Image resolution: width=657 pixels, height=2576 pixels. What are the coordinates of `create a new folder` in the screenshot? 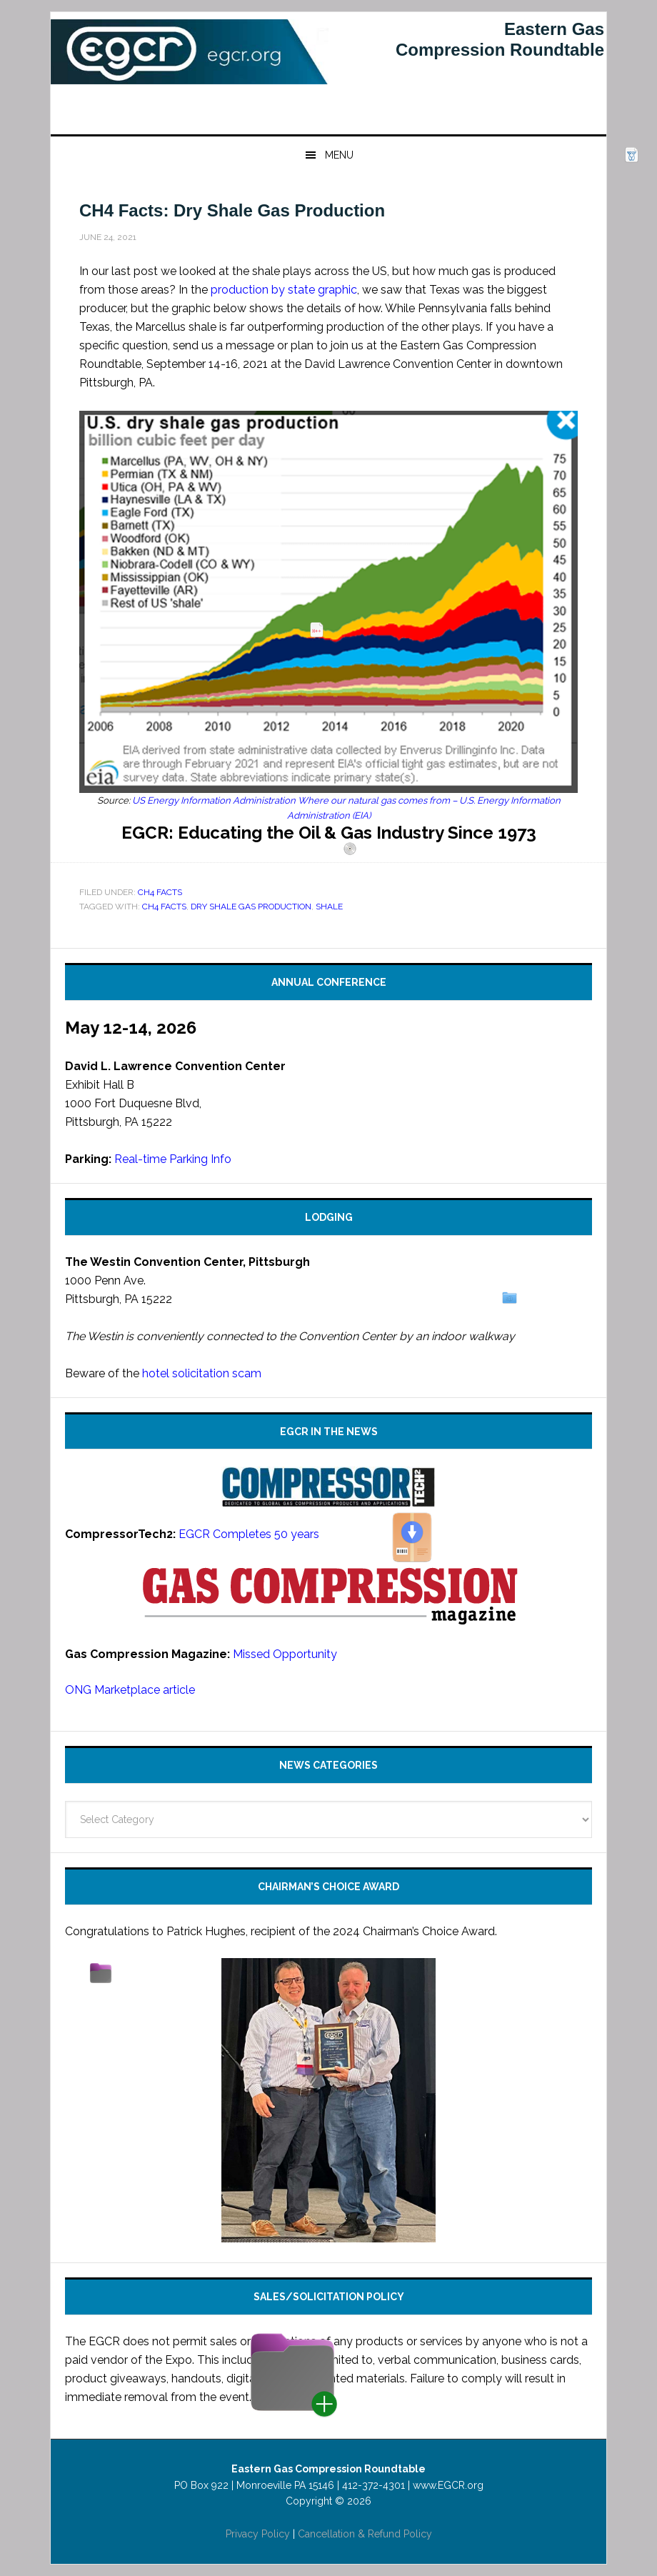 It's located at (292, 2372).